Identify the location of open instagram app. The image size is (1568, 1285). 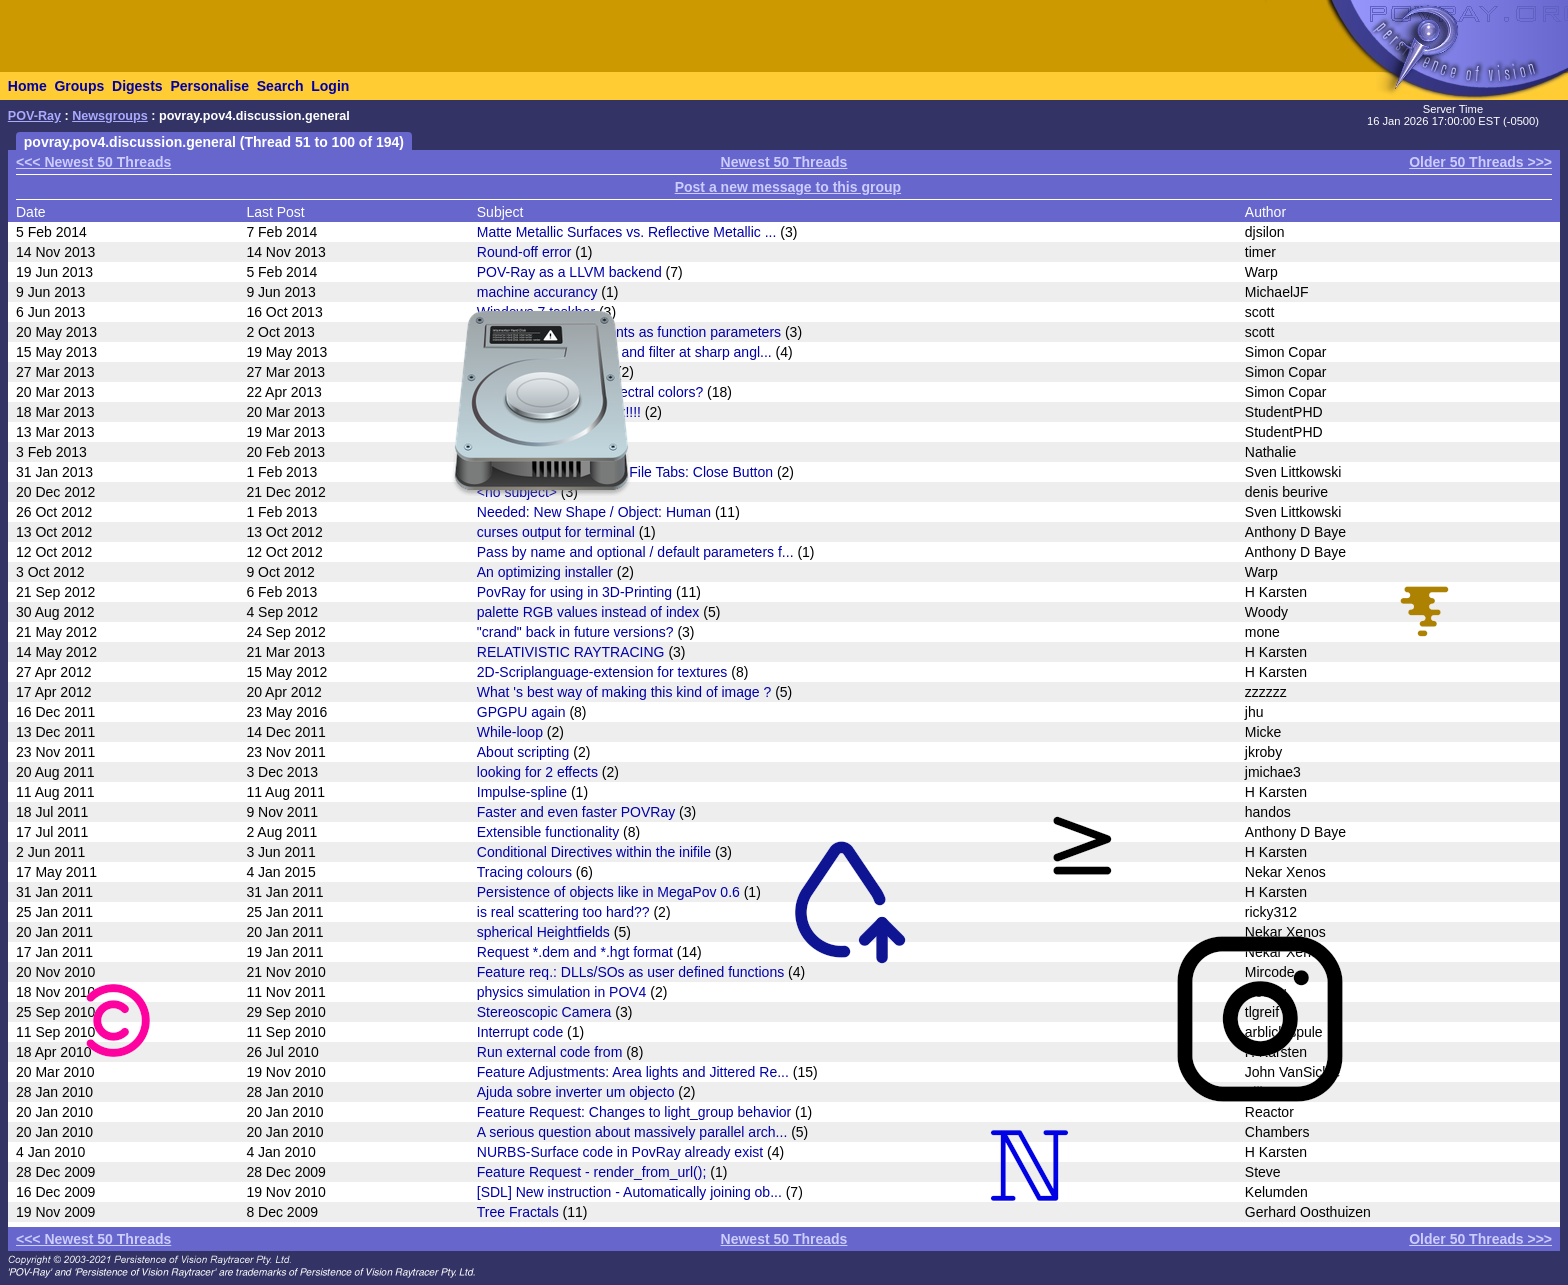
(1260, 1019).